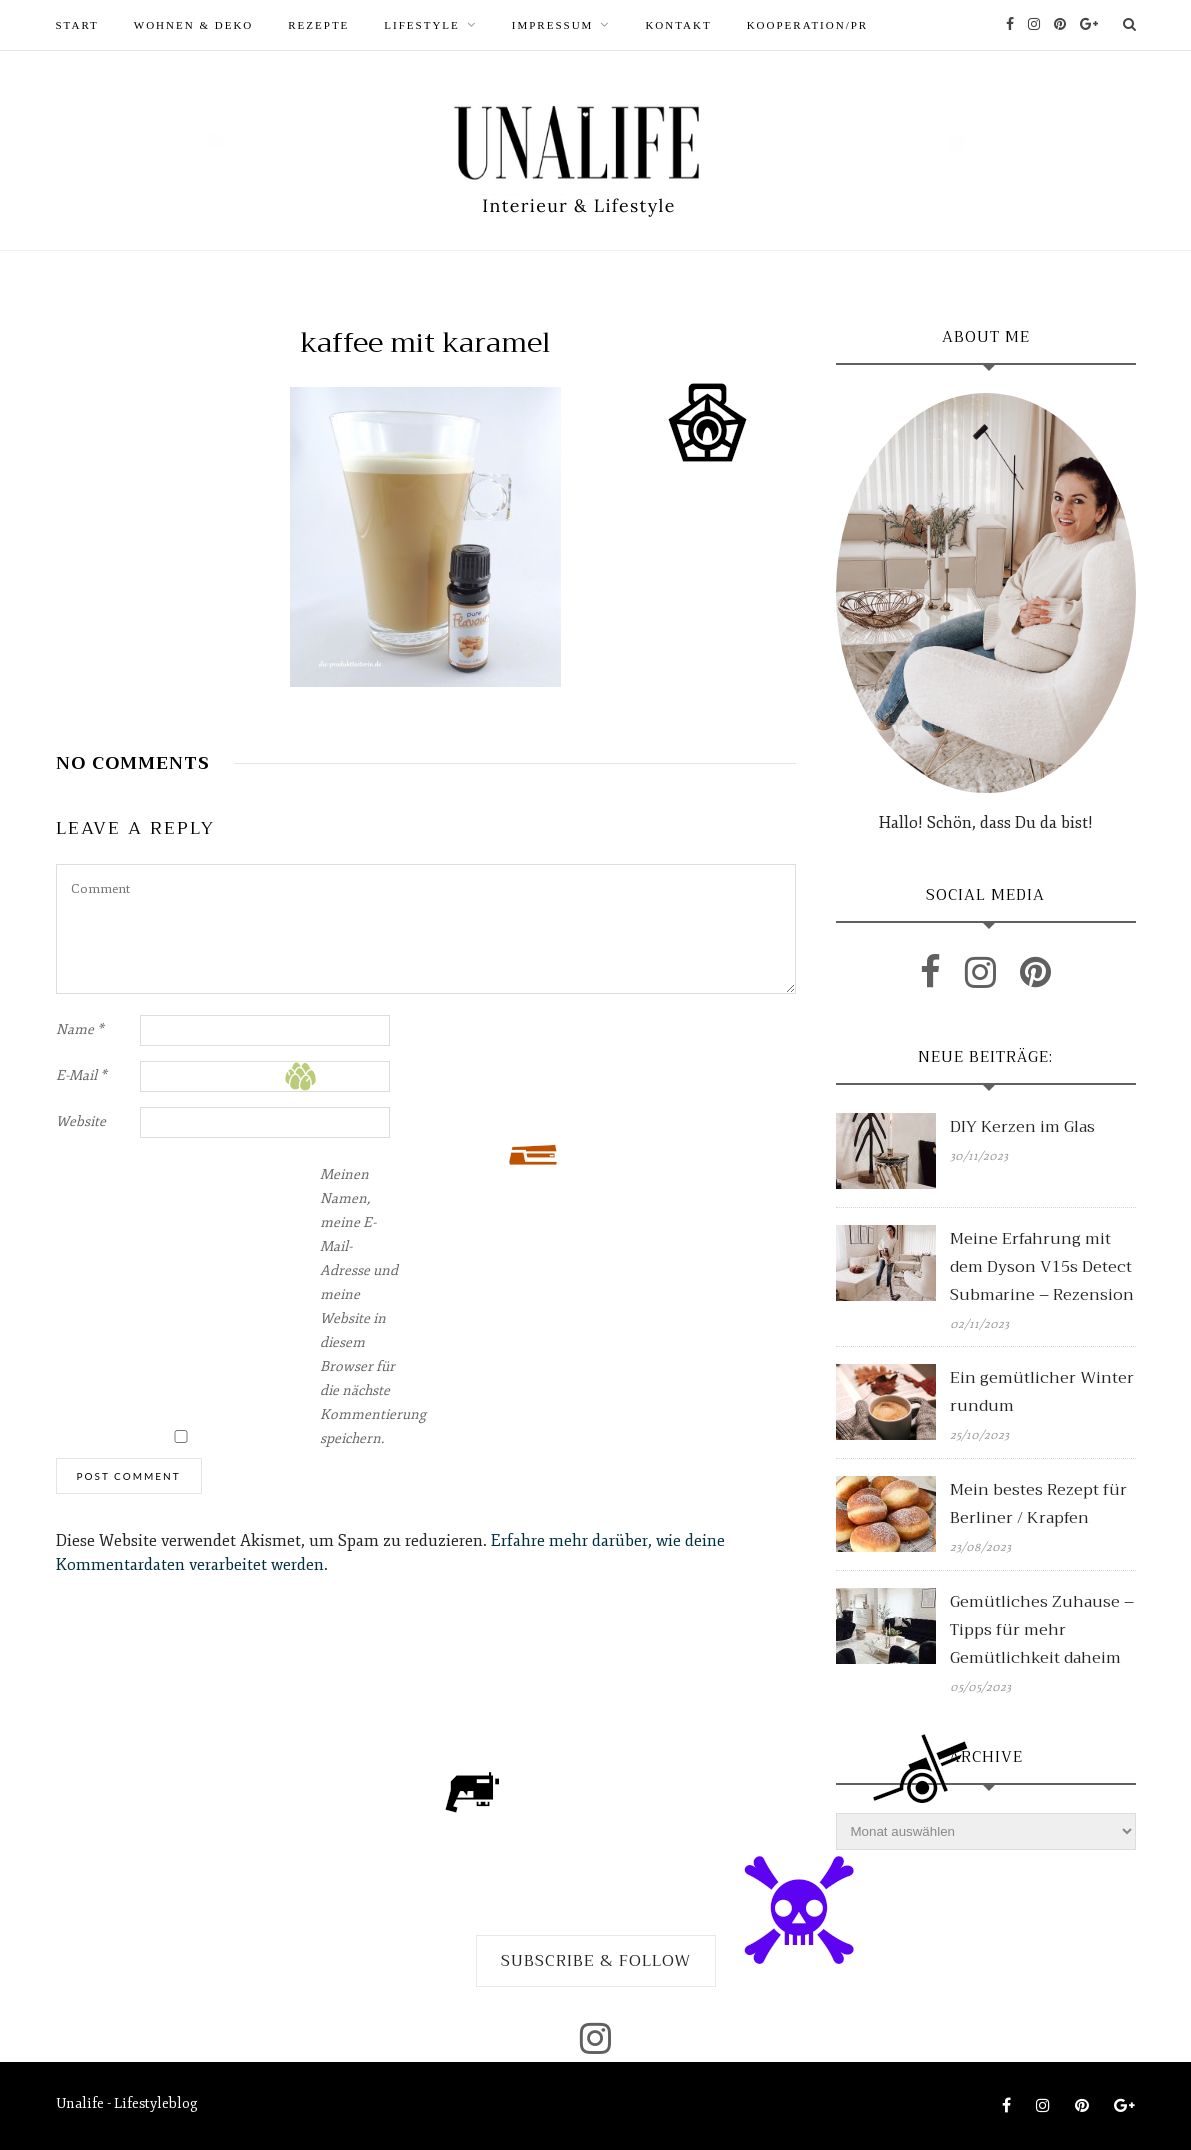 The height and width of the screenshot is (2150, 1191). Describe the element at coordinates (472, 1793) in the screenshot. I see `select bolter weapon in game inventory` at that location.